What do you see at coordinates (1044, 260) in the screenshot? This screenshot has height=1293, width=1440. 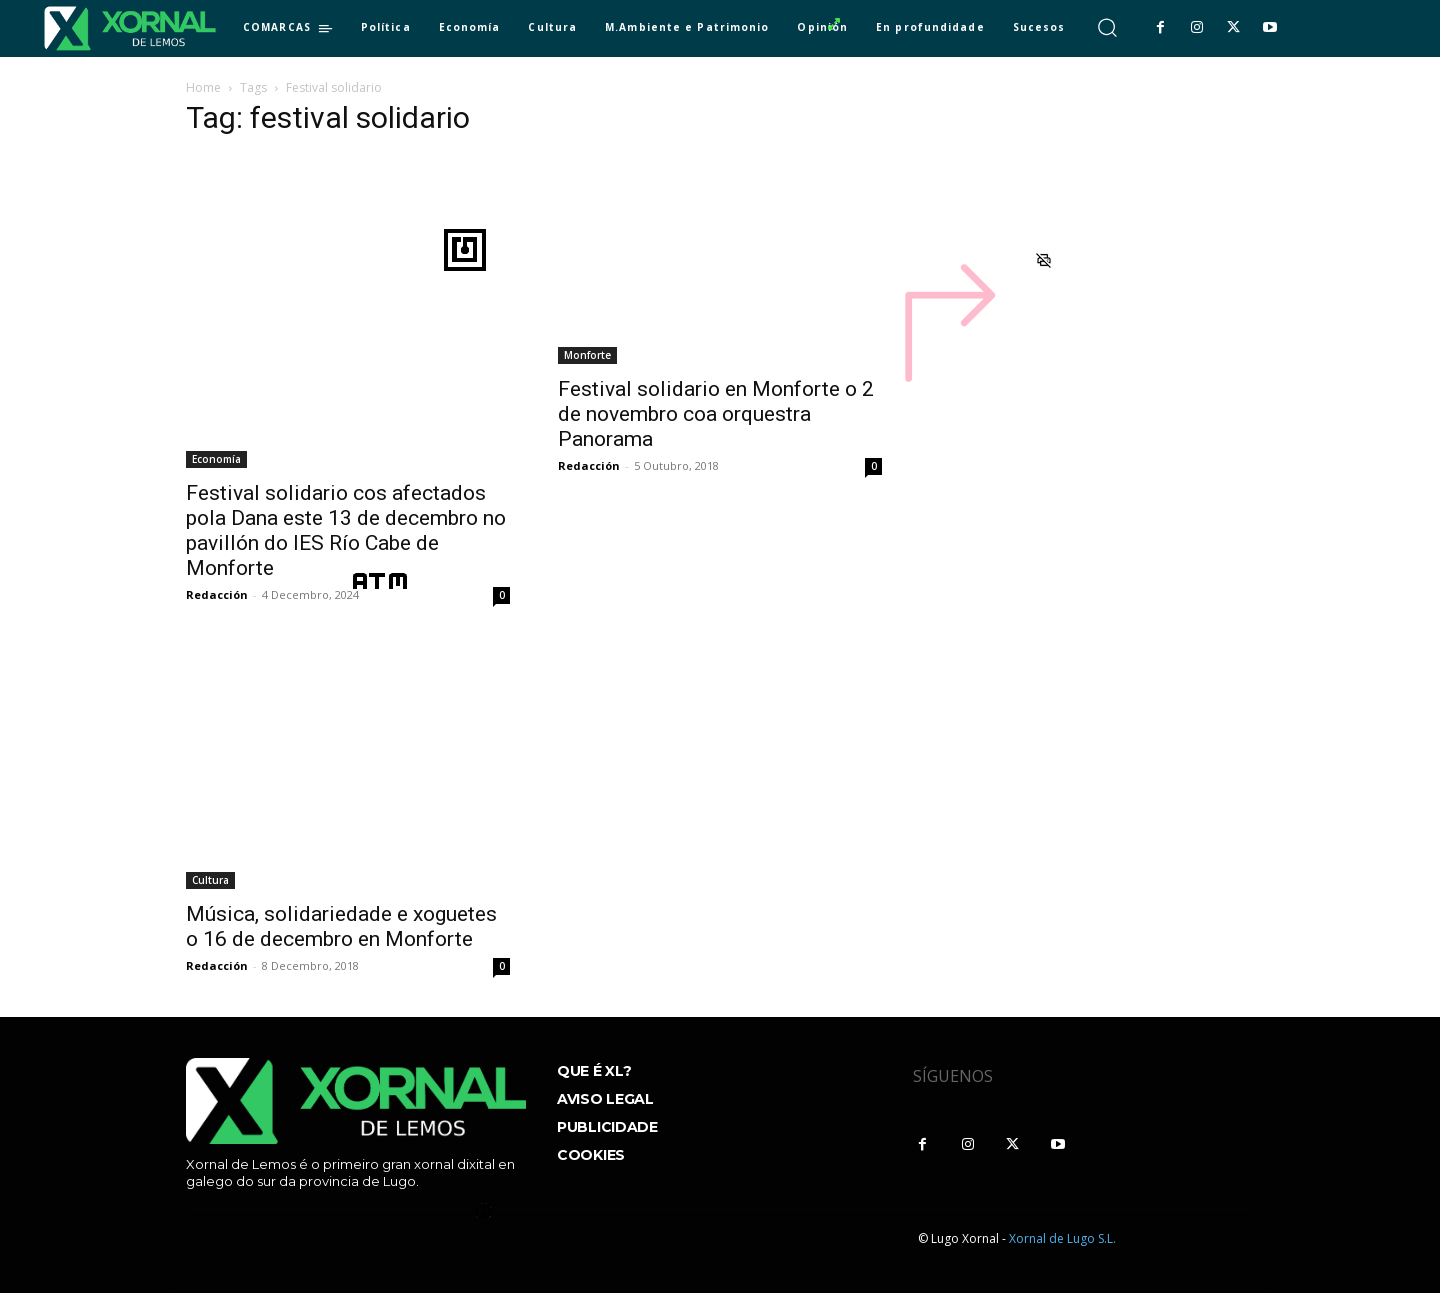 I see `printing is disabled or unavailable` at bounding box center [1044, 260].